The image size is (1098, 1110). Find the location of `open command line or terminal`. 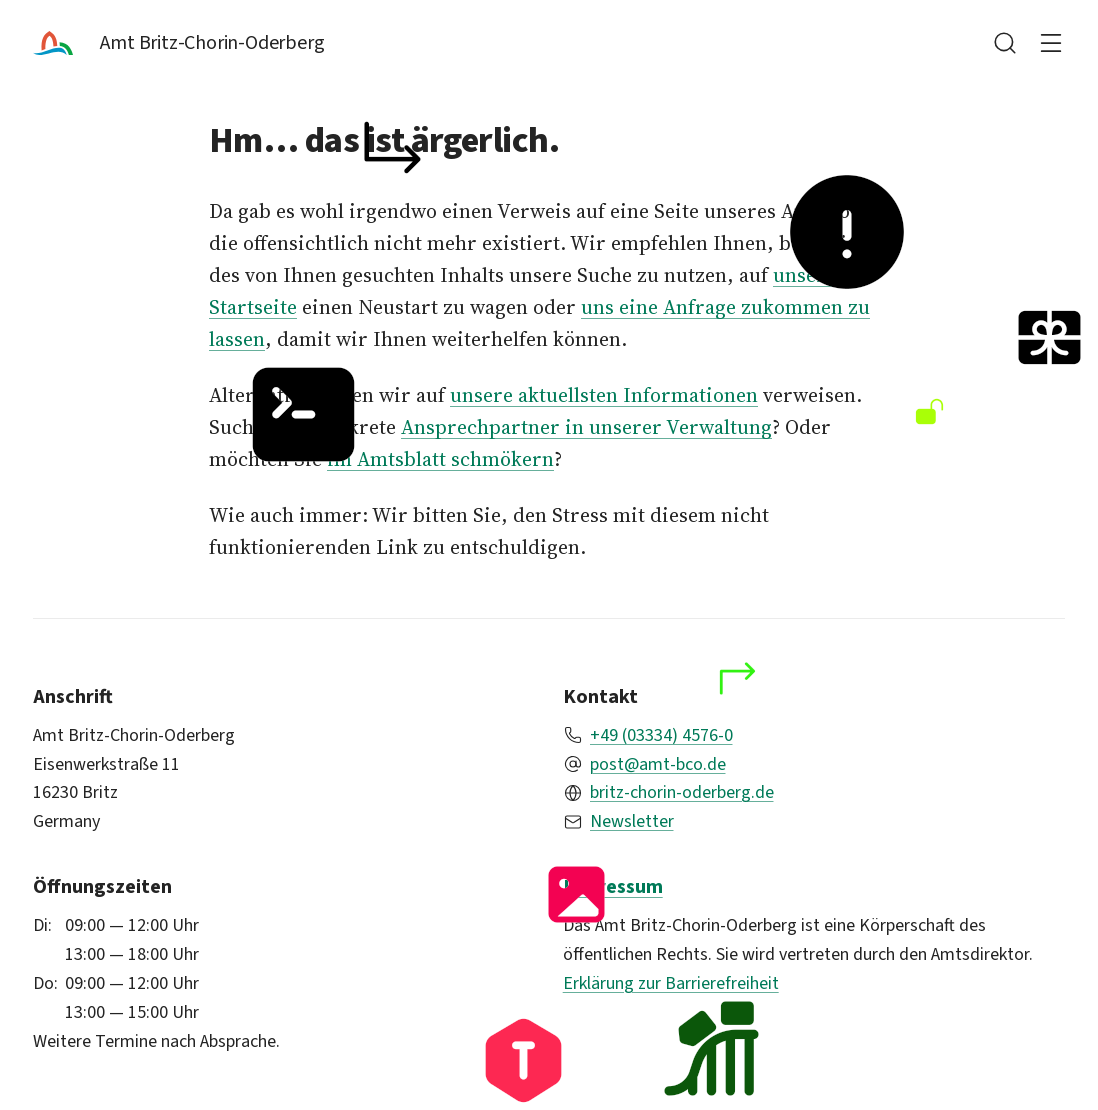

open command line or terminal is located at coordinates (303, 414).